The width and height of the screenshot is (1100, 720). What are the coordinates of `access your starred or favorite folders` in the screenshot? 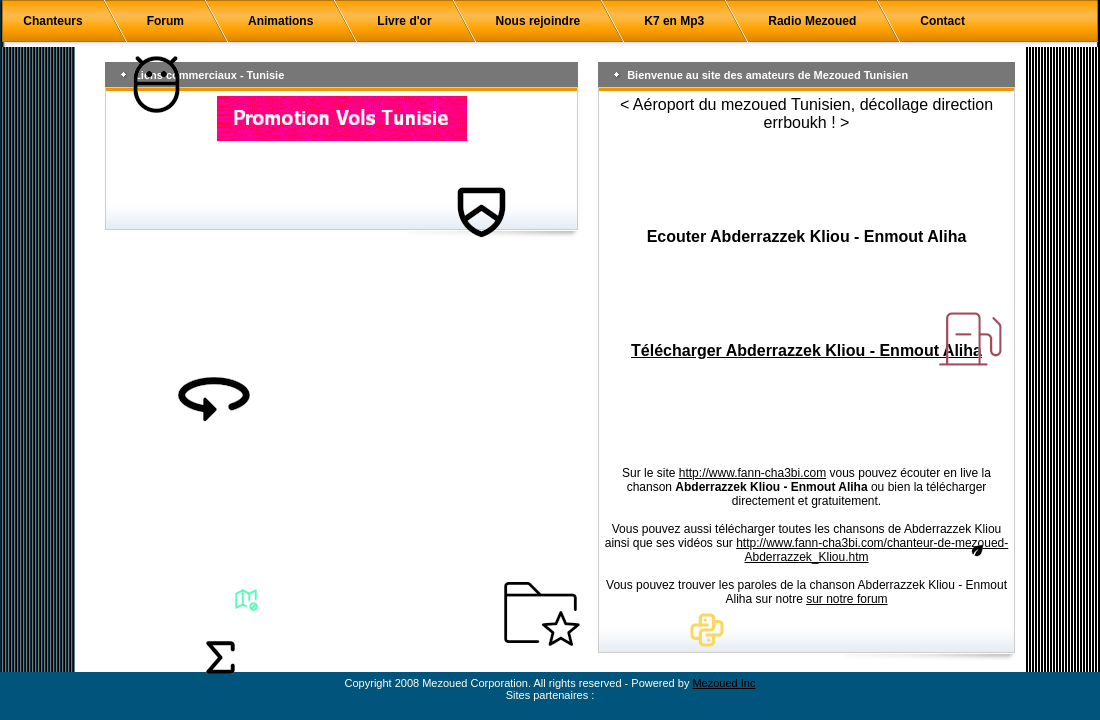 It's located at (540, 612).